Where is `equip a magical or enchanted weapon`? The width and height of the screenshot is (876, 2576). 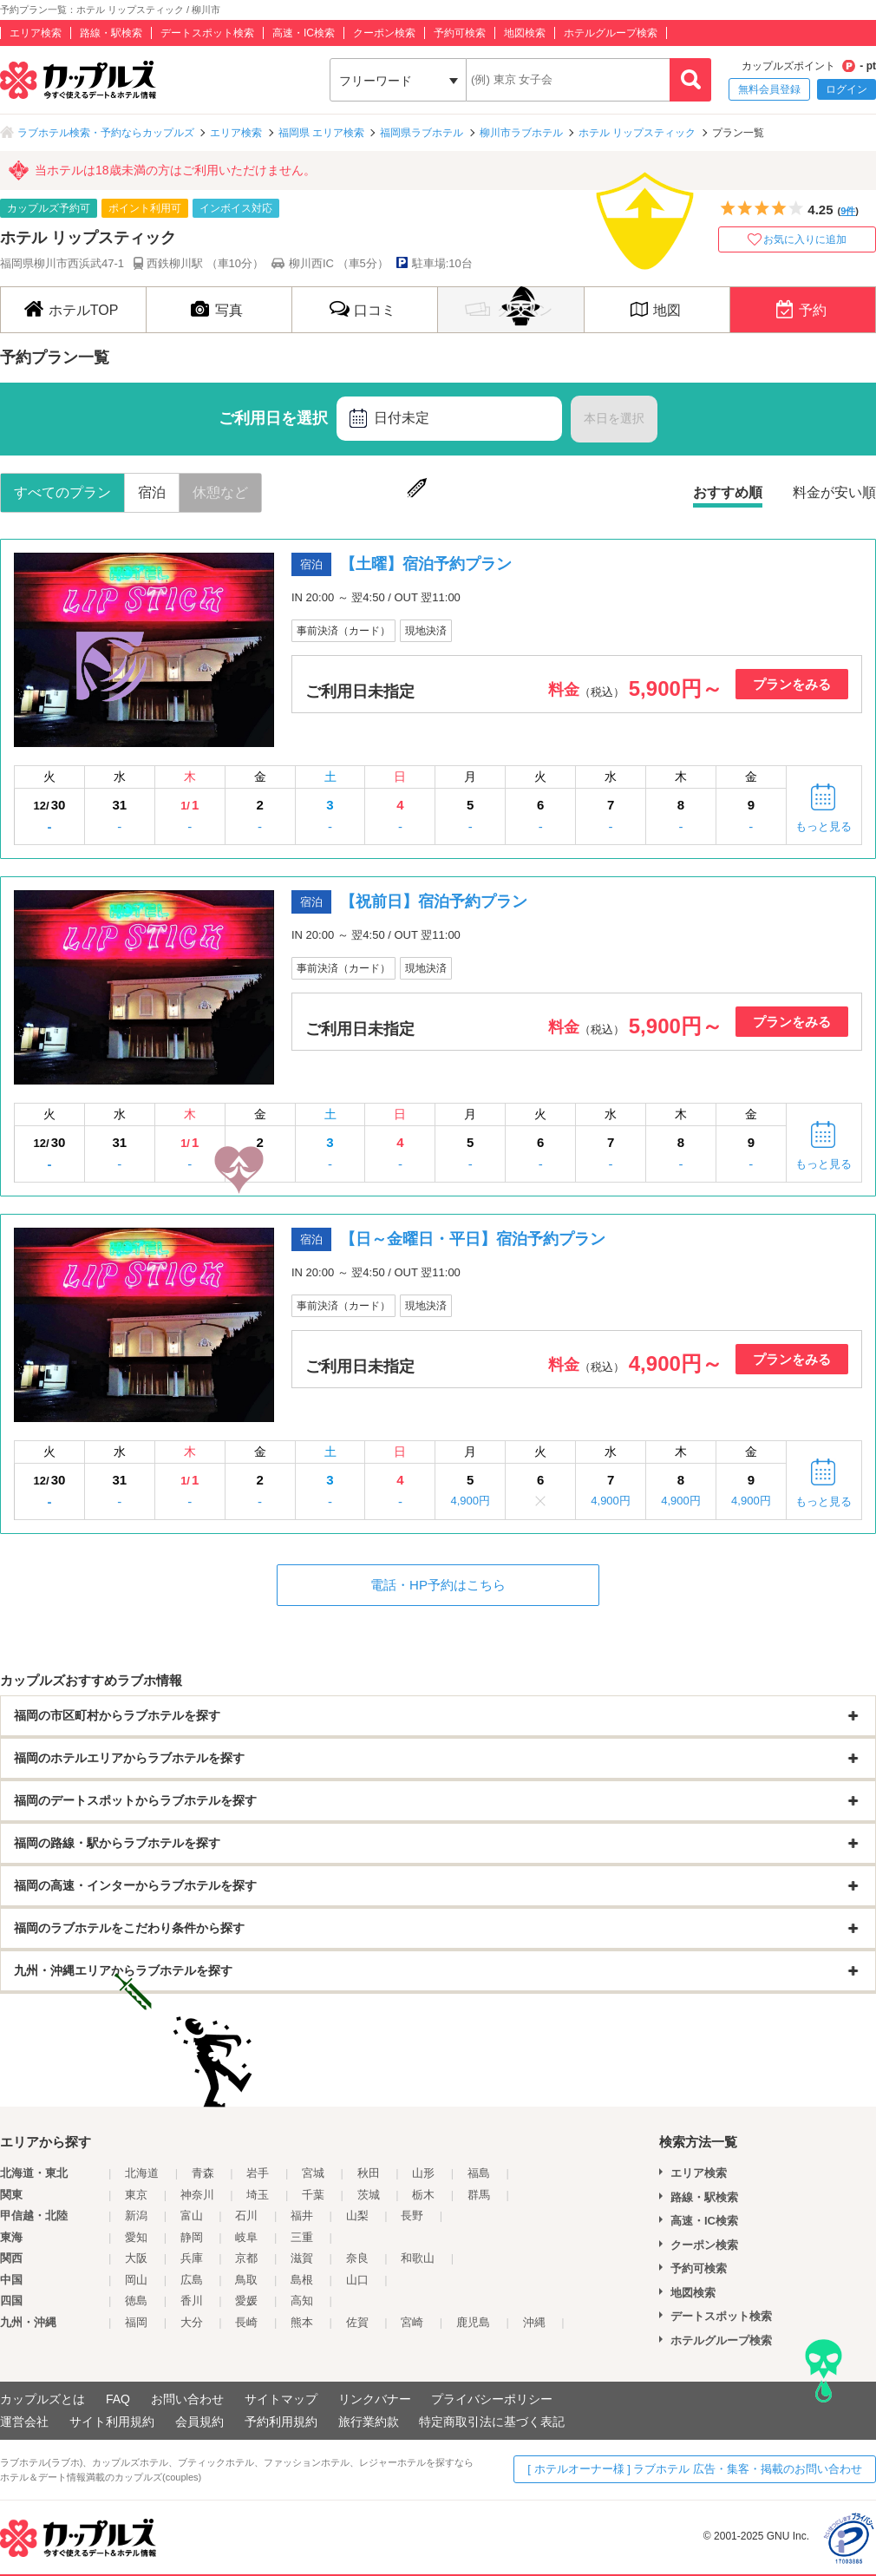
equip a magical or enchanted weapon is located at coordinates (417, 488).